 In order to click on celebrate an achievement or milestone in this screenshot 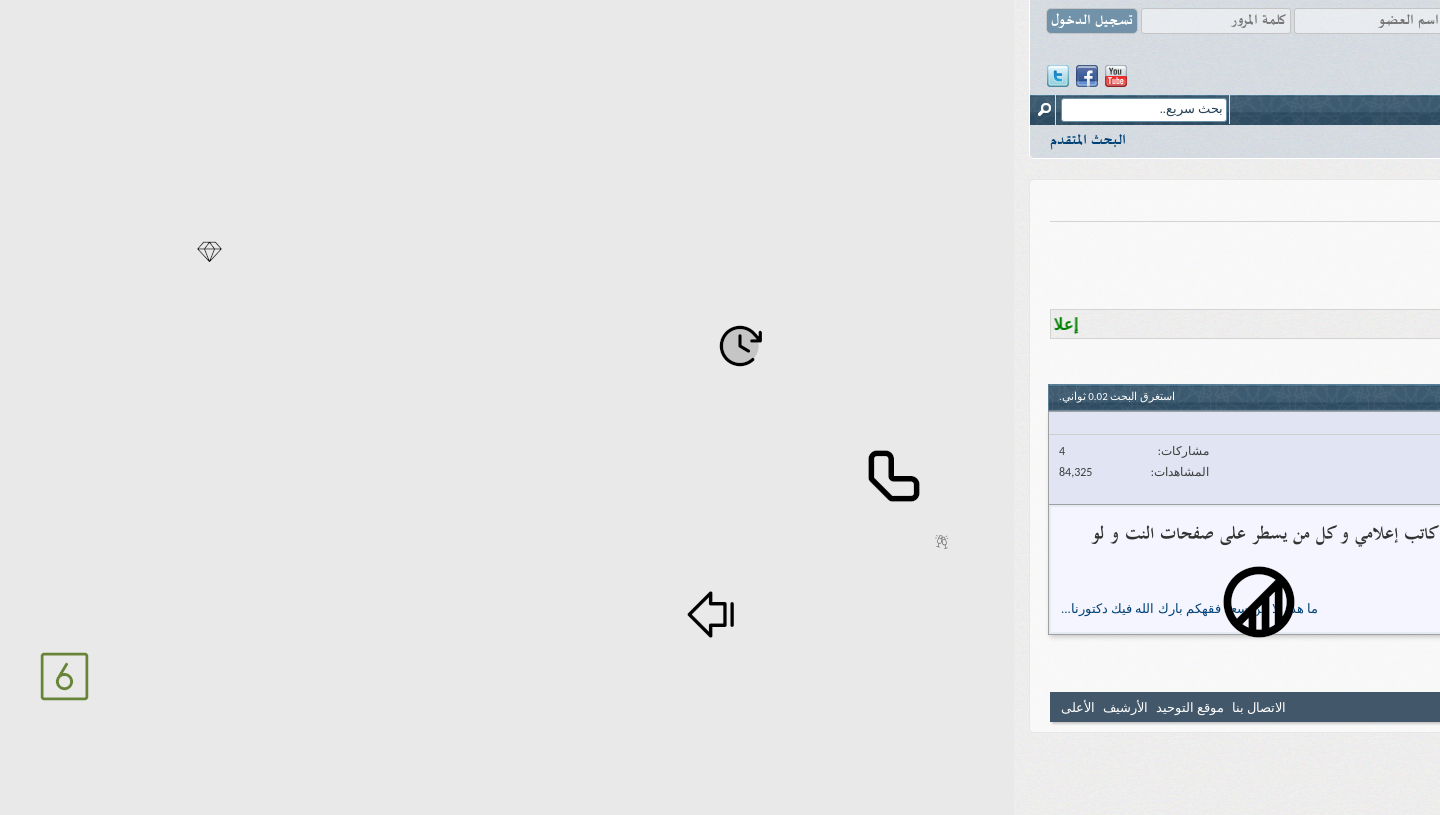, I will do `click(942, 542)`.